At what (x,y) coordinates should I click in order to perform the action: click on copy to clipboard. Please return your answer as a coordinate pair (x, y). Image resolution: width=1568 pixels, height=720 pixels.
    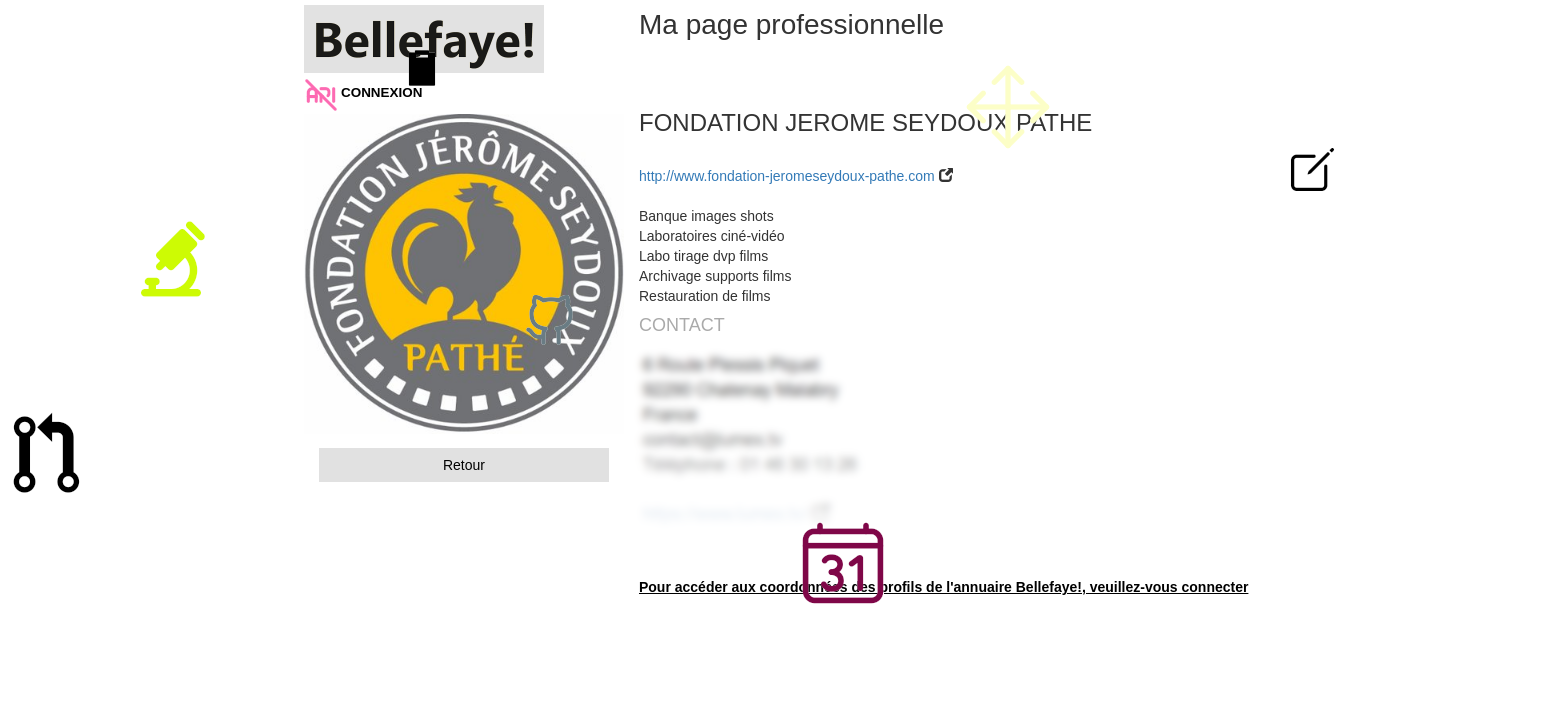
    Looking at the image, I should click on (422, 68).